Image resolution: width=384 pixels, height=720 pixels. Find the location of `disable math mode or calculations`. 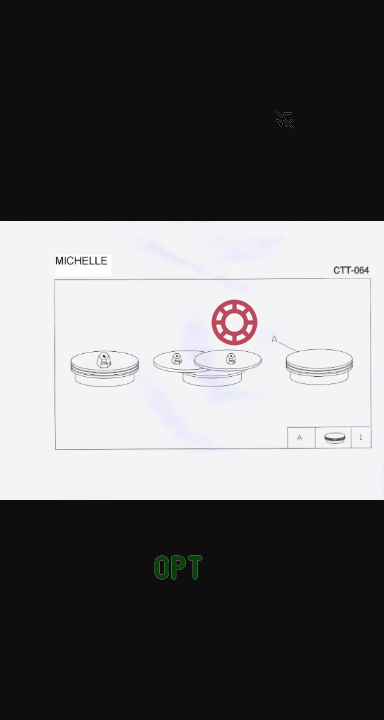

disable math mode or calculations is located at coordinates (284, 119).